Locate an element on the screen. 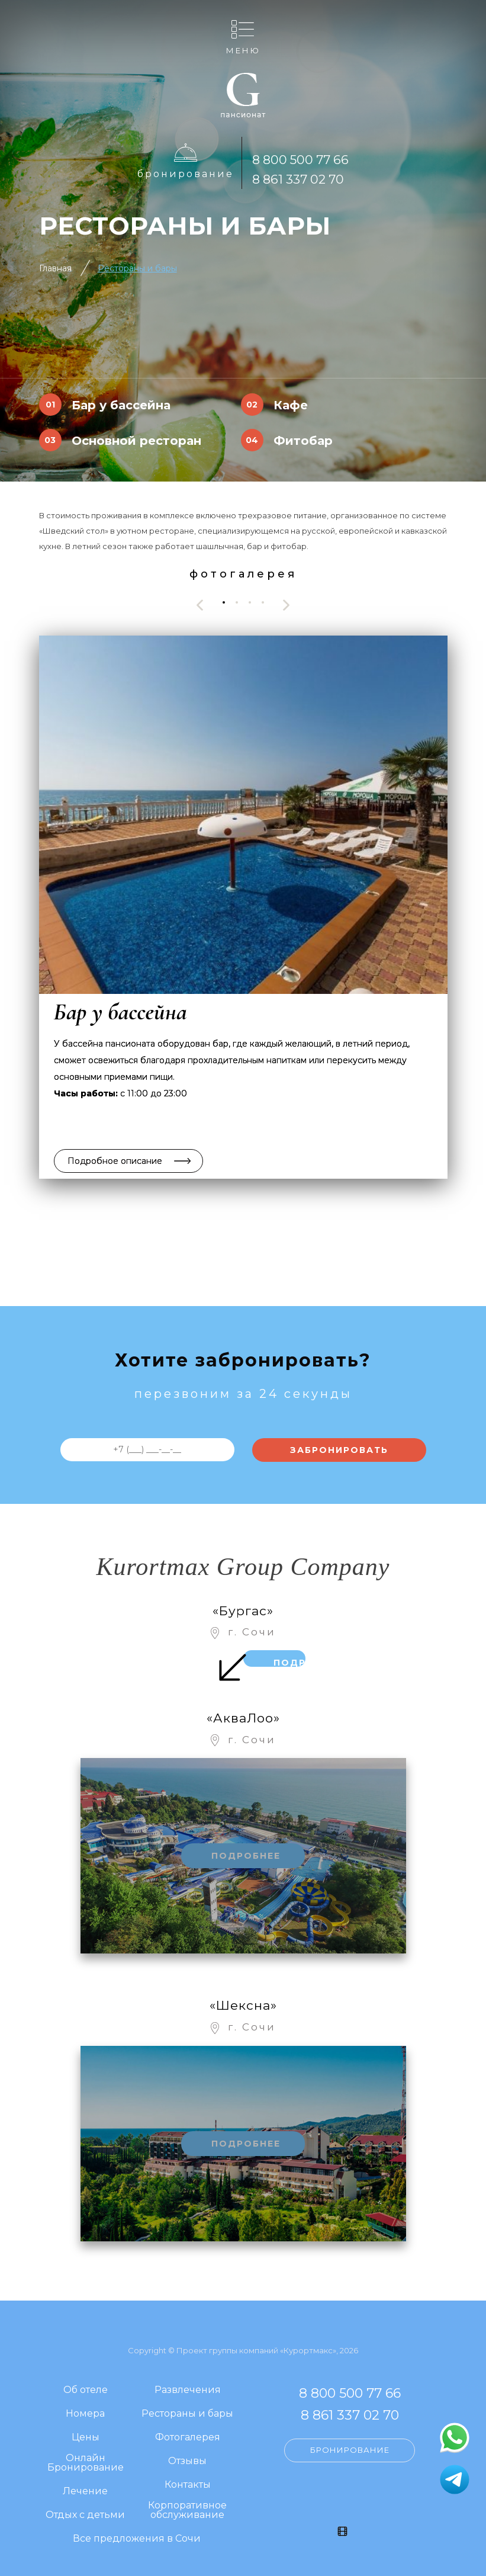  navigate to previous or back is located at coordinates (233, 1667).